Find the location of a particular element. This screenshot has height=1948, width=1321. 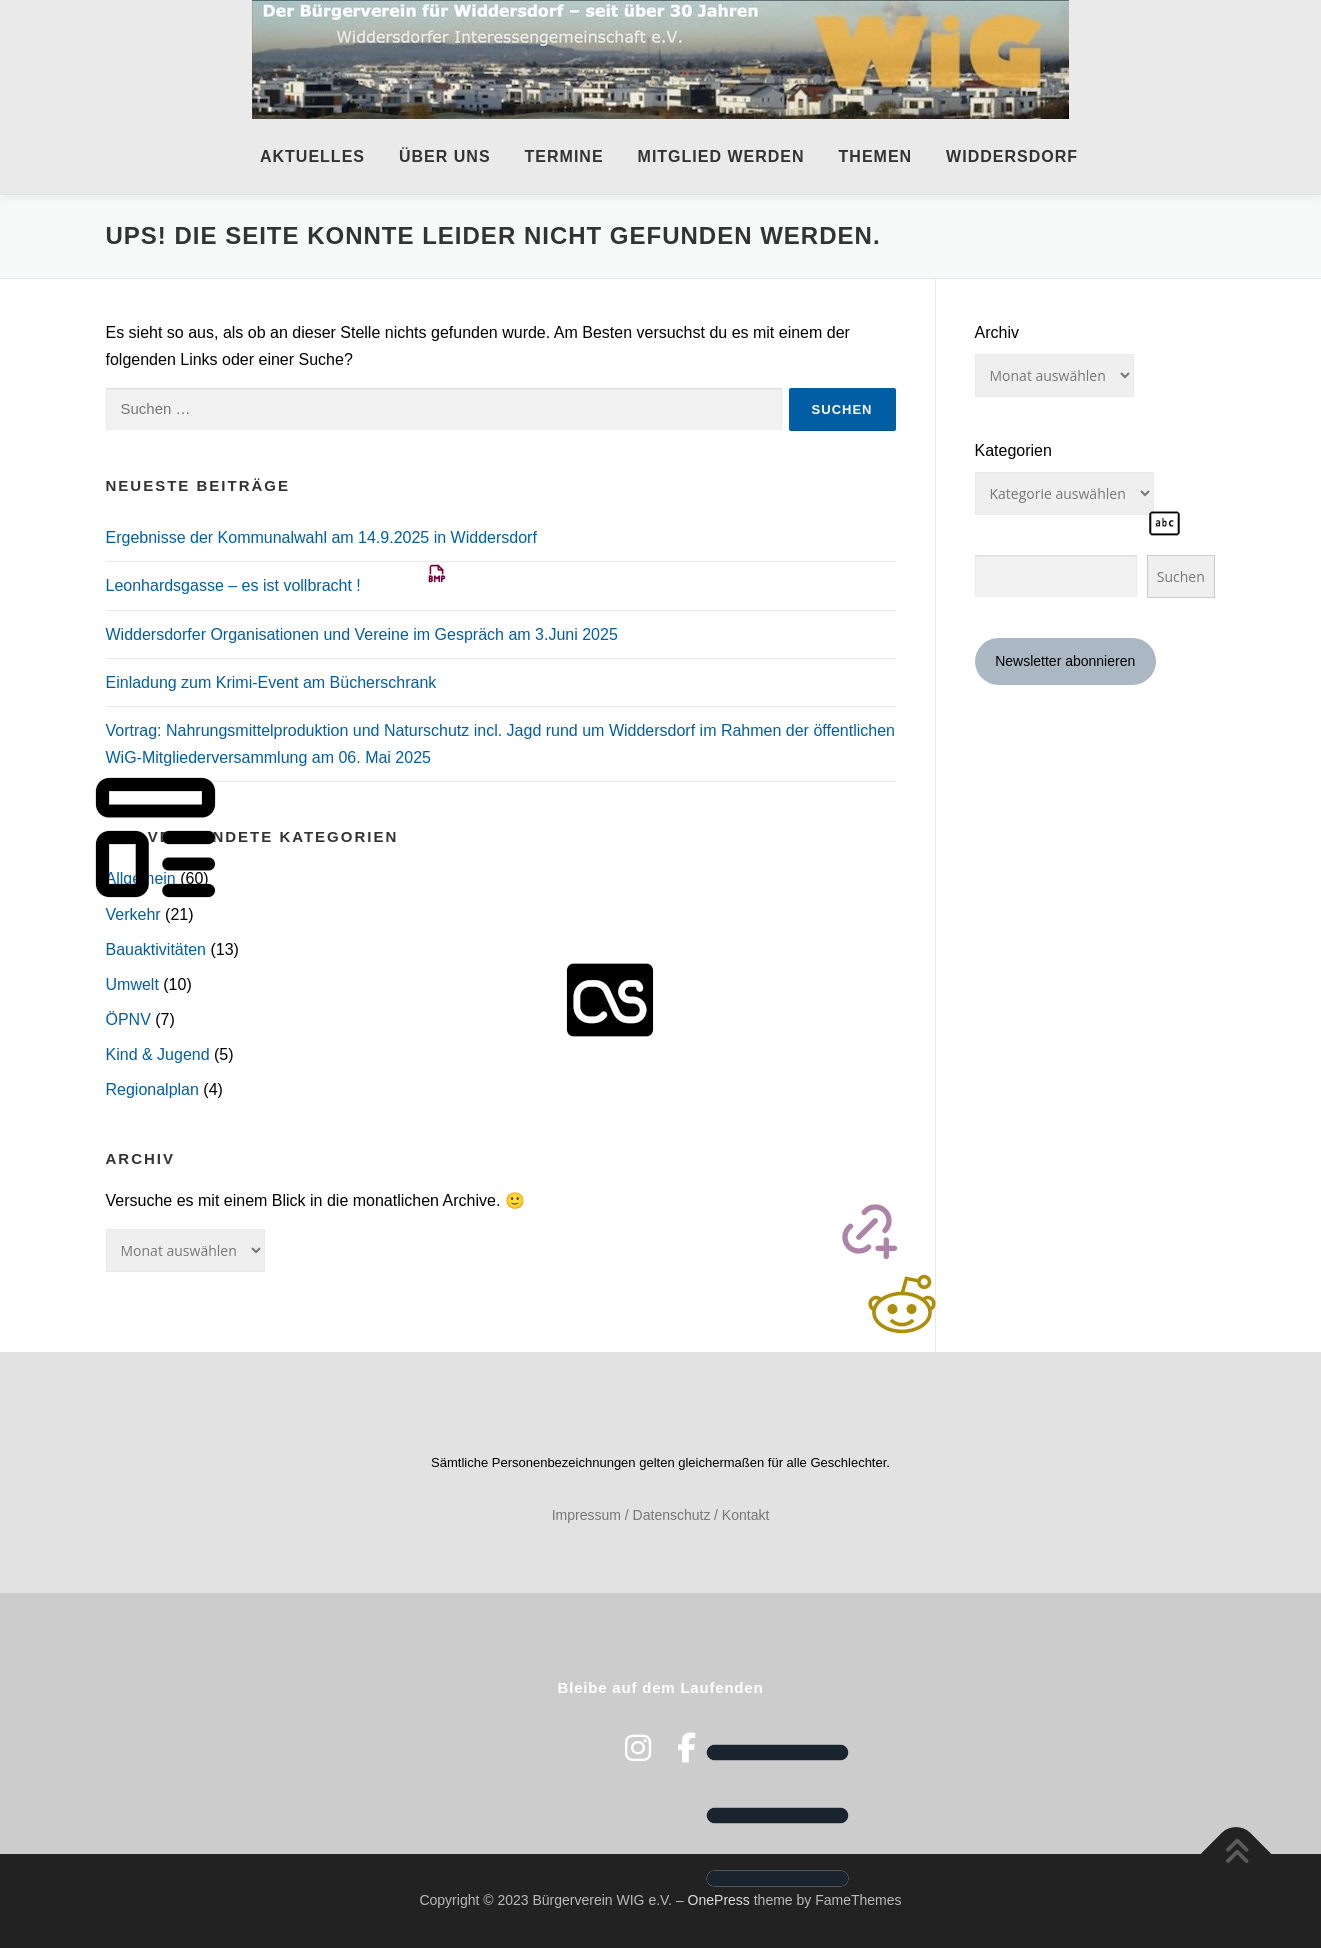

access page or document templates is located at coordinates (155, 837).